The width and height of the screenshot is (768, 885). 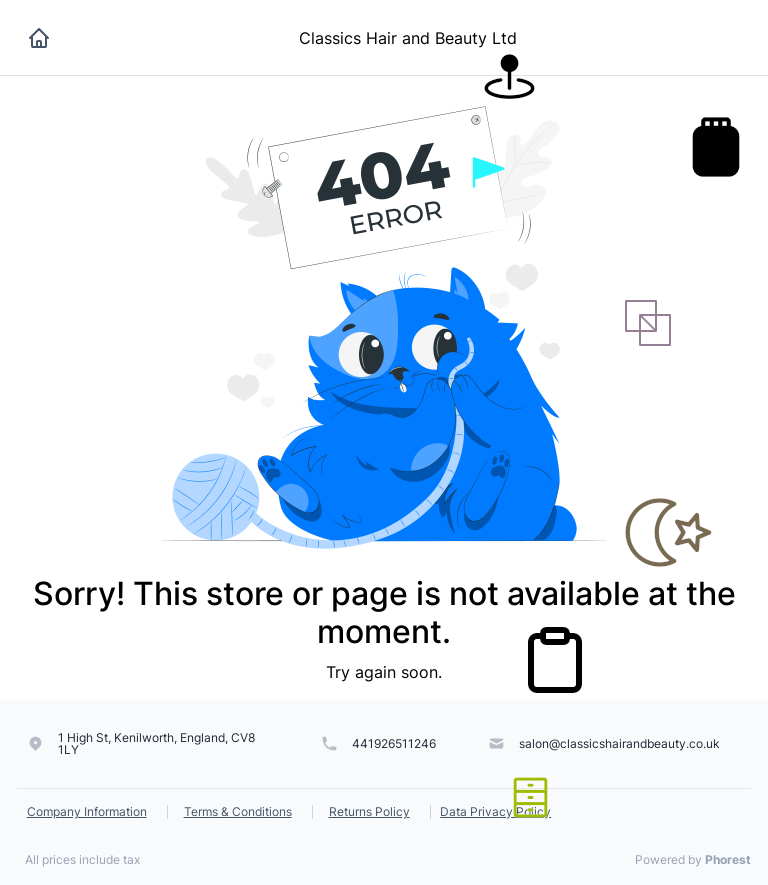 I want to click on browse furniture or home decor items, so click(x=530, y=797).